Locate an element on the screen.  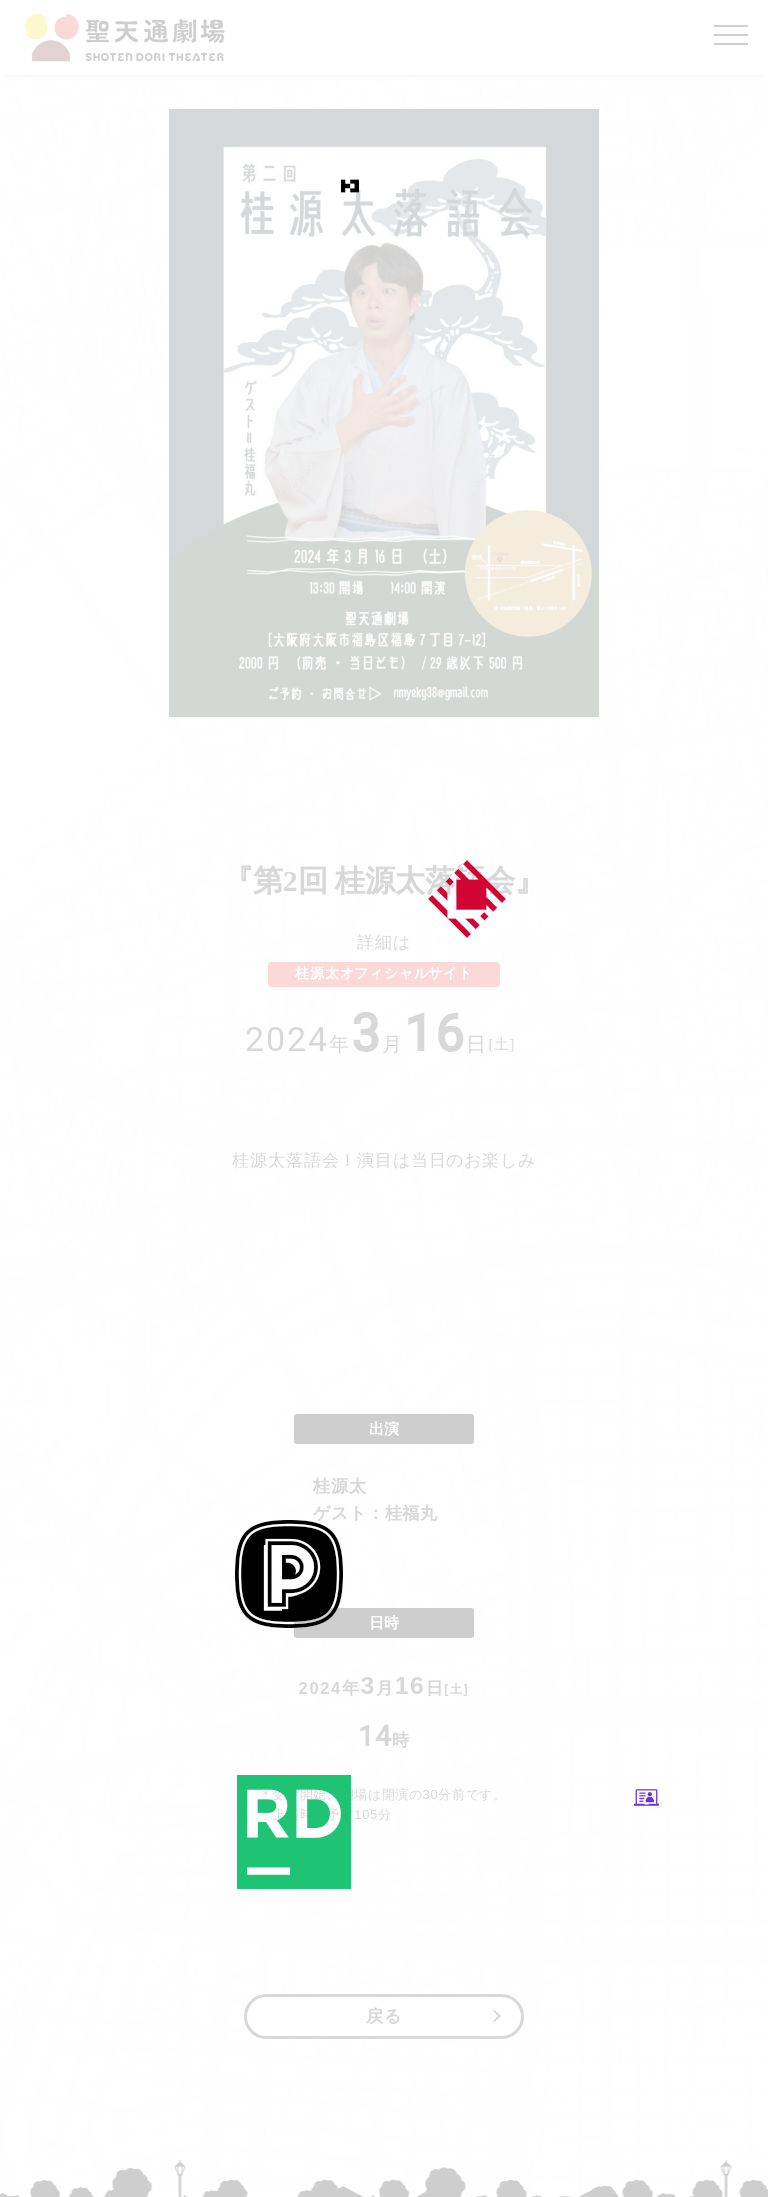
better auth authentication service logo is located at coordinates (350, 186).